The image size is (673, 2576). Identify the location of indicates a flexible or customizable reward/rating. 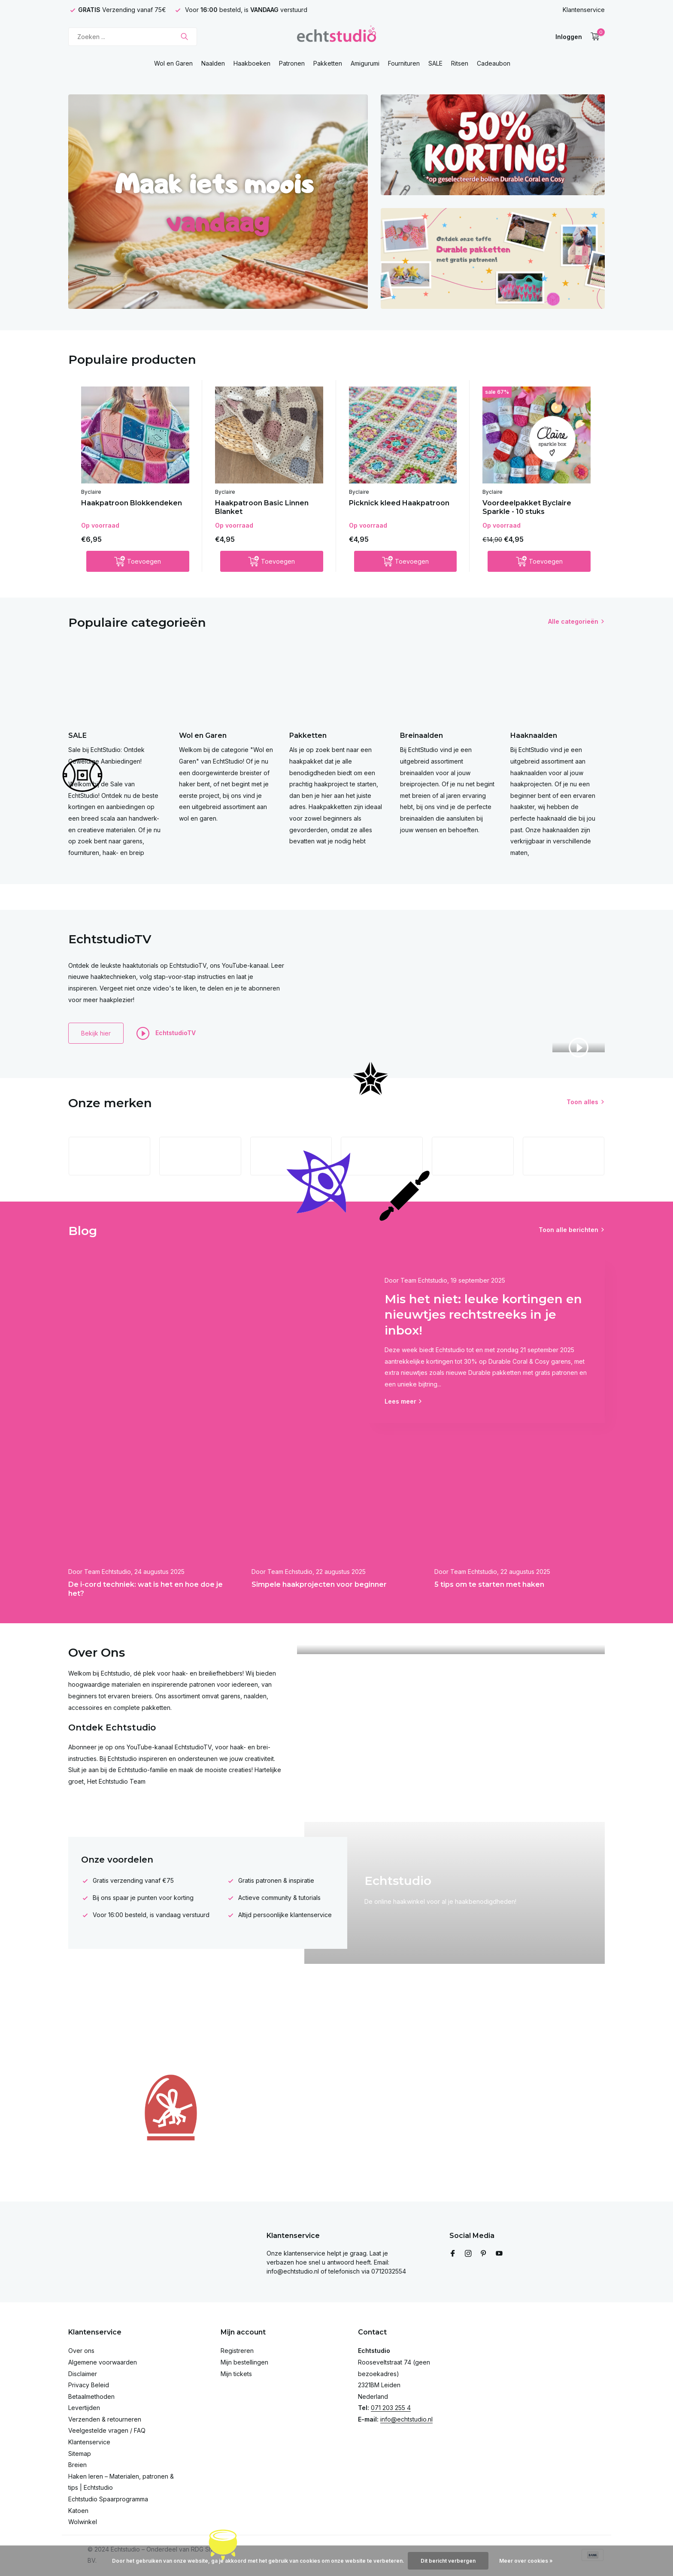
(318, 1182).